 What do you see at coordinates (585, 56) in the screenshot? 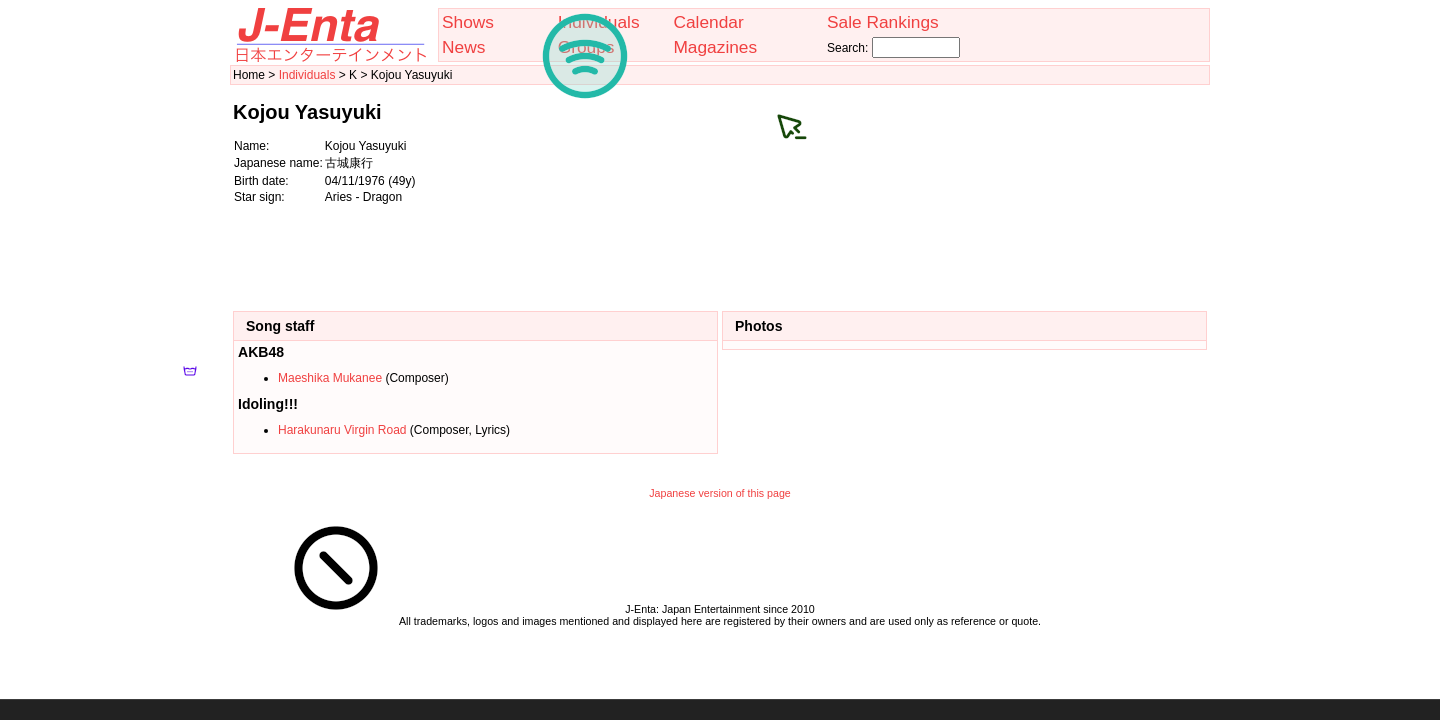
I see `open Spotify app` at bounding box center [585, 56].